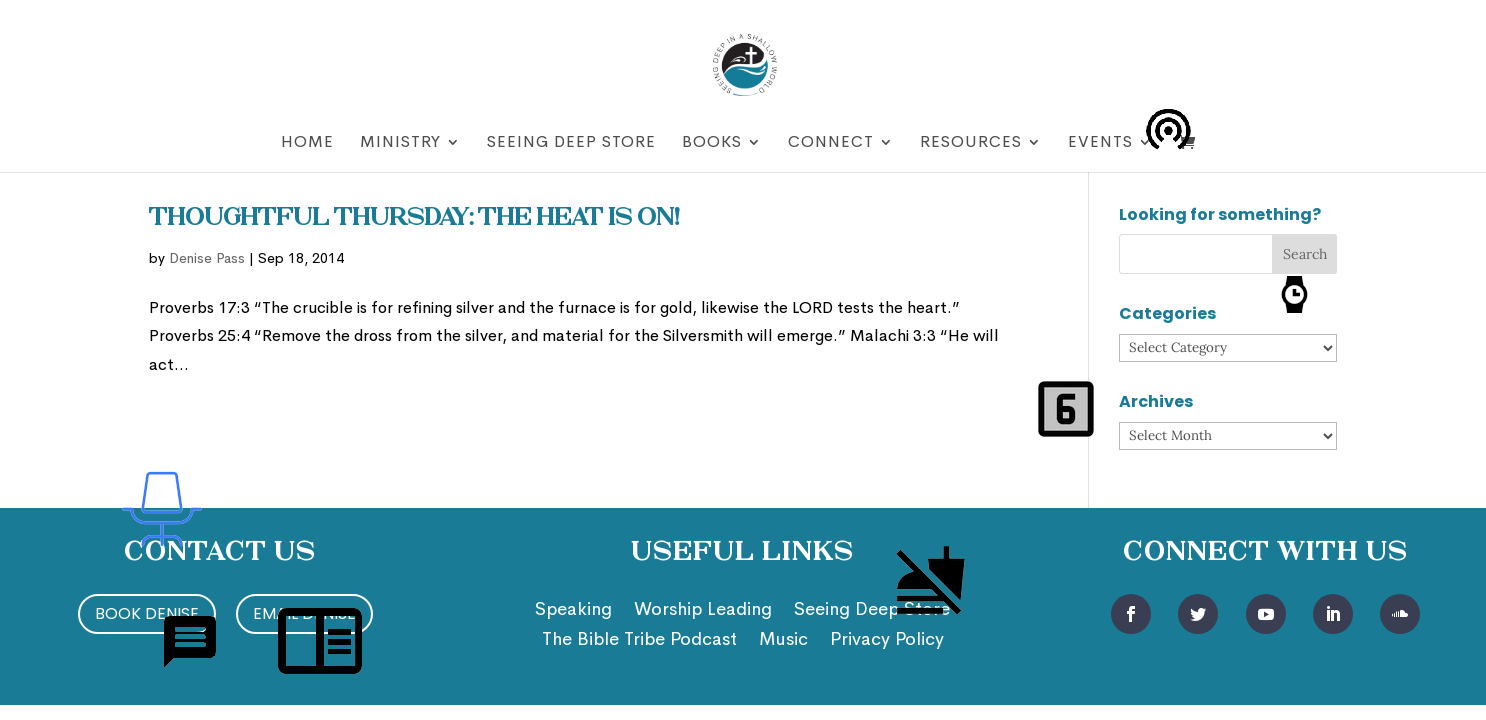 The image size is (1486, 720). Describe the element at coordinates (190, 642) in the screenshot. I see `open messaging or chat` at that location.